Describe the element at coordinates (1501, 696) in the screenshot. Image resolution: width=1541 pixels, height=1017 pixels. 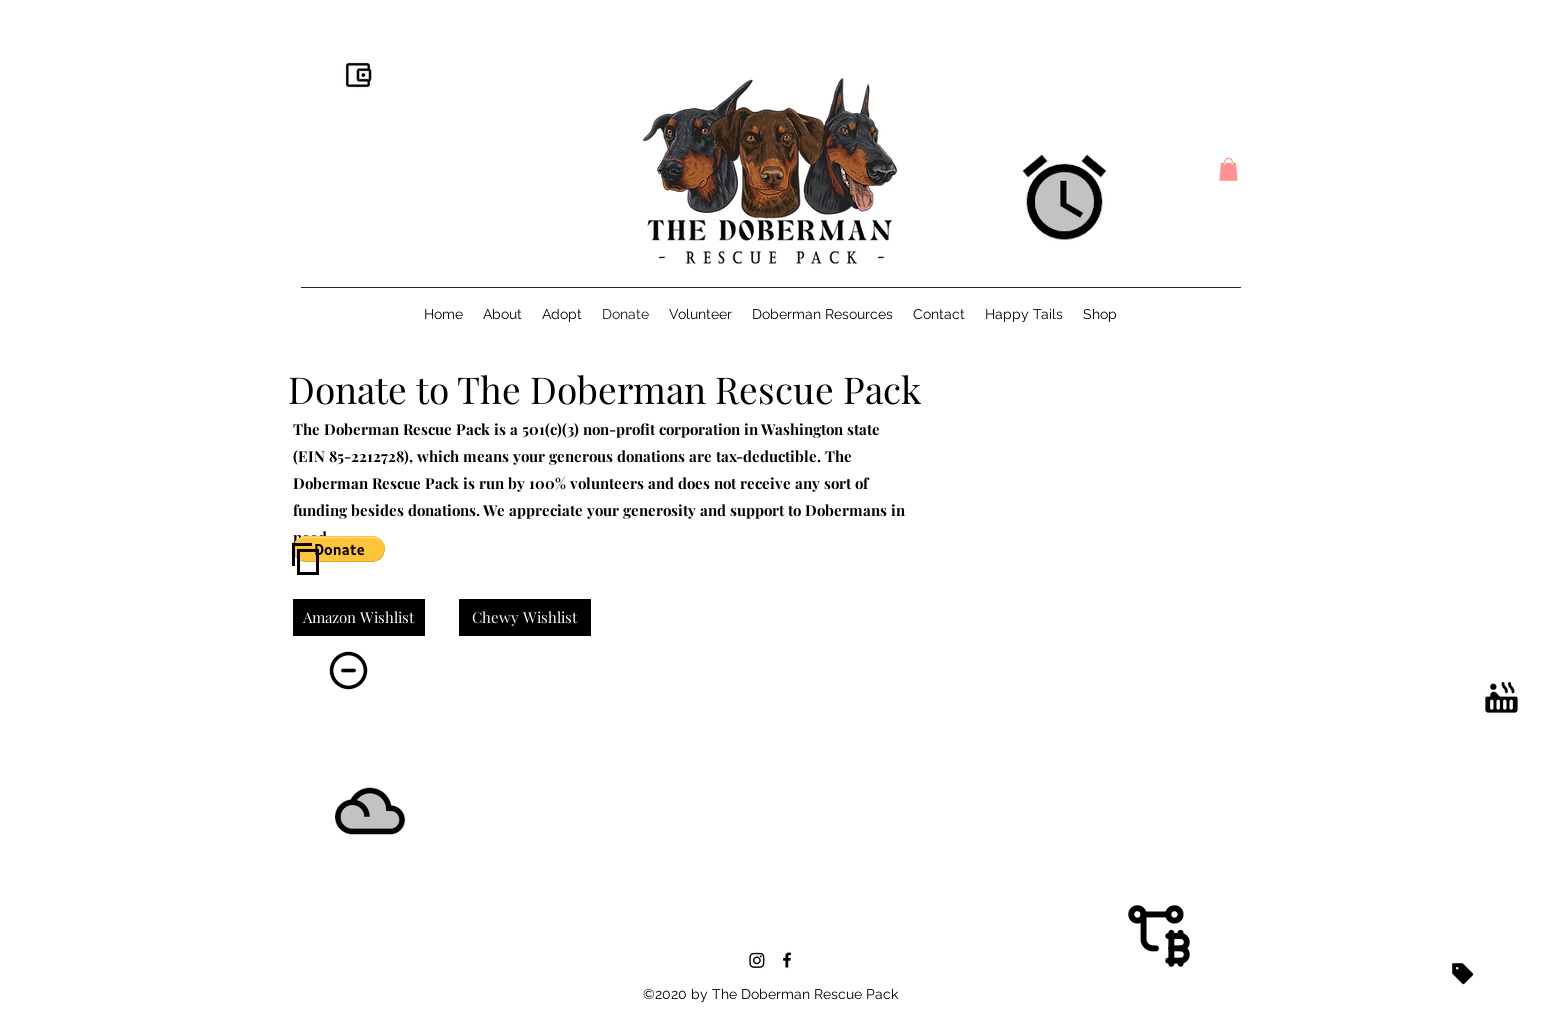
I see `view hot tub or spa amenities` at that location.